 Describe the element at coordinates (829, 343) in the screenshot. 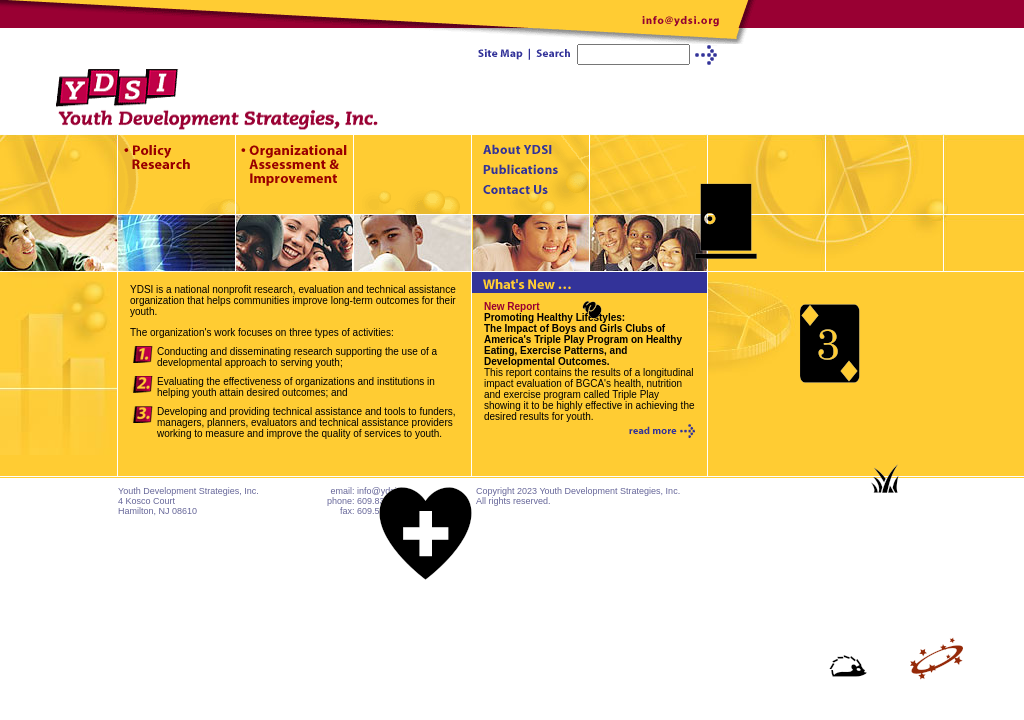

I see `three of diamonds playing card` at that location.